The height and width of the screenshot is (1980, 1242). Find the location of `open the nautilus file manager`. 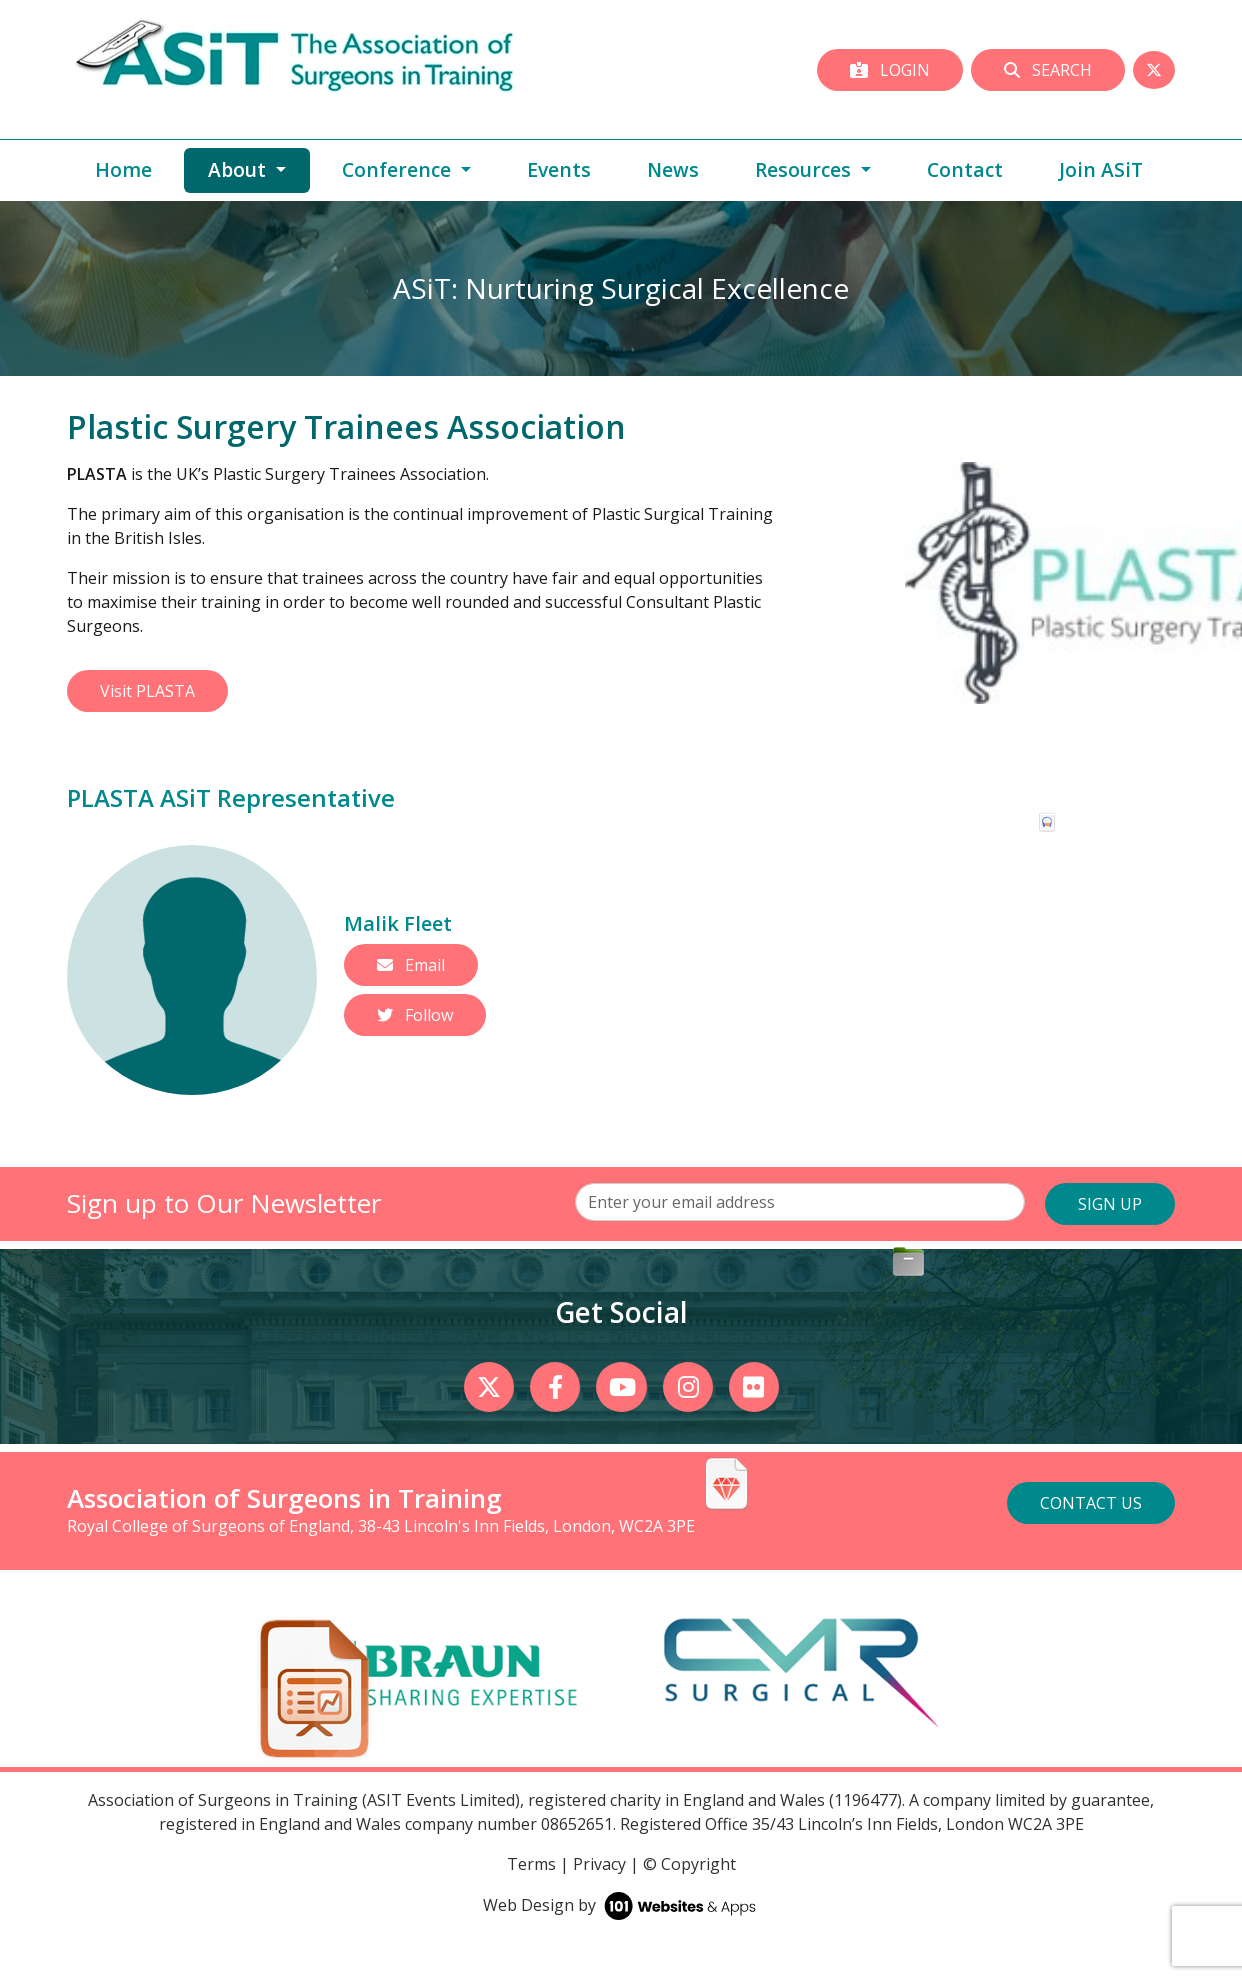

open the nautilus file manager is located at coordinates (908, 1261).